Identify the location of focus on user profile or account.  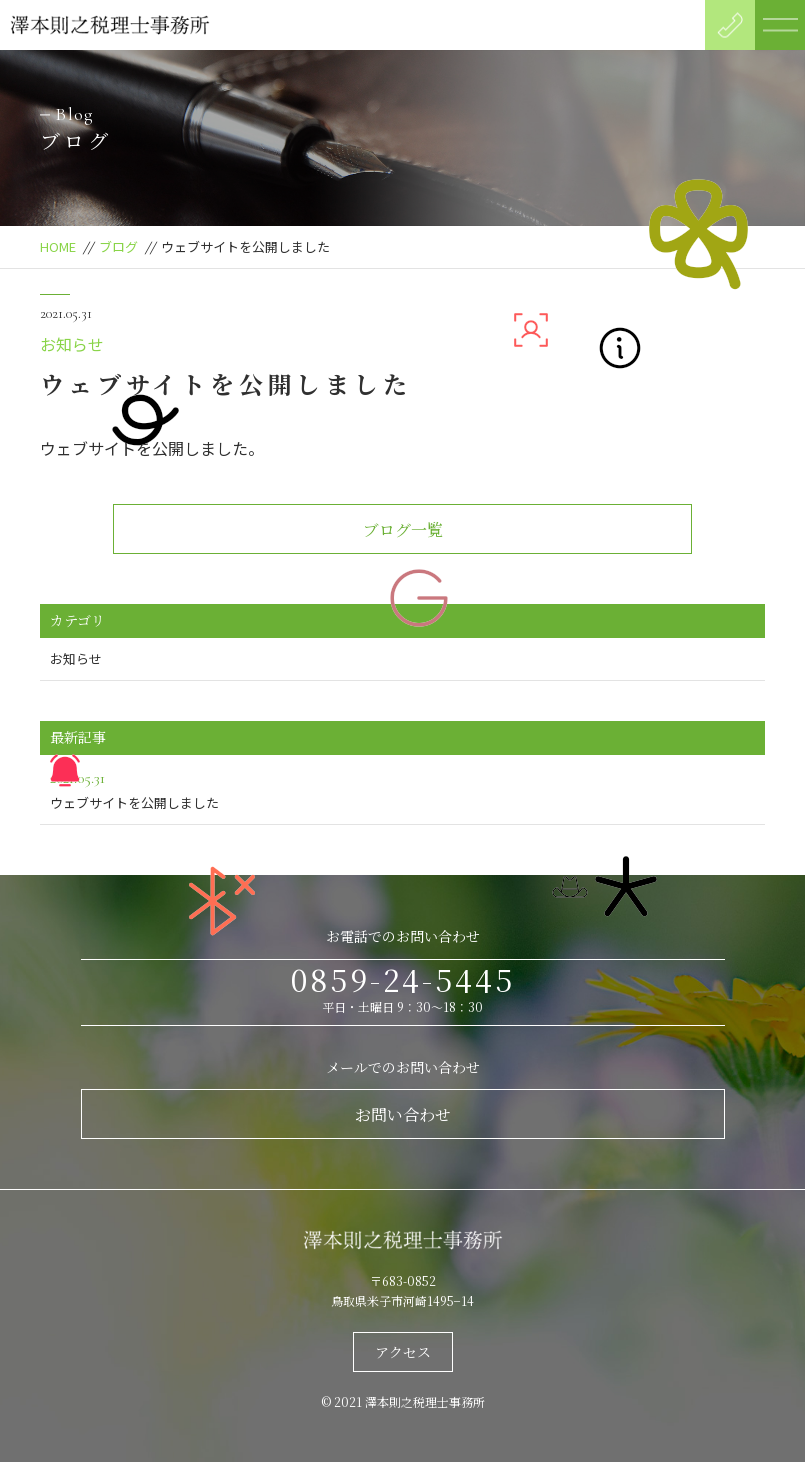
(531, 330).